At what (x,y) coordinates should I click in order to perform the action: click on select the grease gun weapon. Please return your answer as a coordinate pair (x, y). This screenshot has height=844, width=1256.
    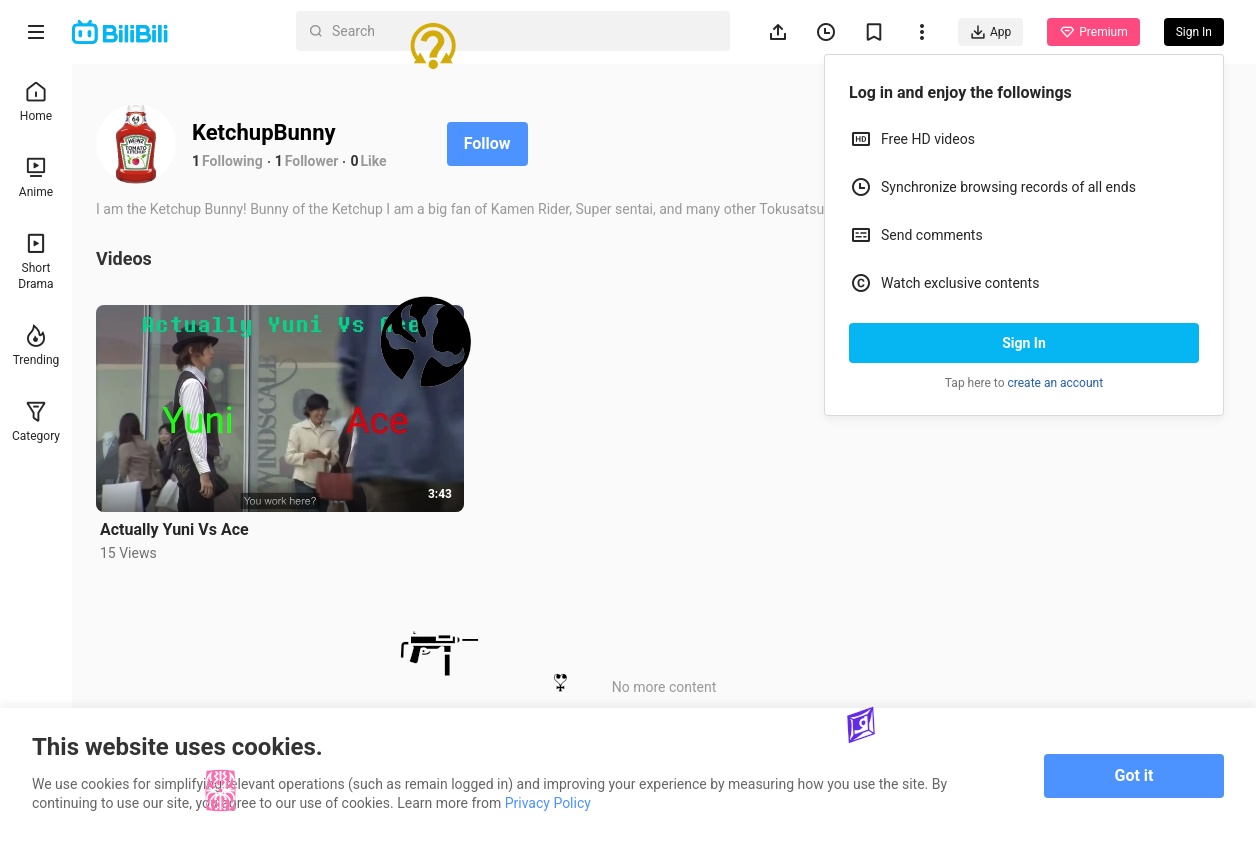
    Looking at the image, I should click on (439, 653).